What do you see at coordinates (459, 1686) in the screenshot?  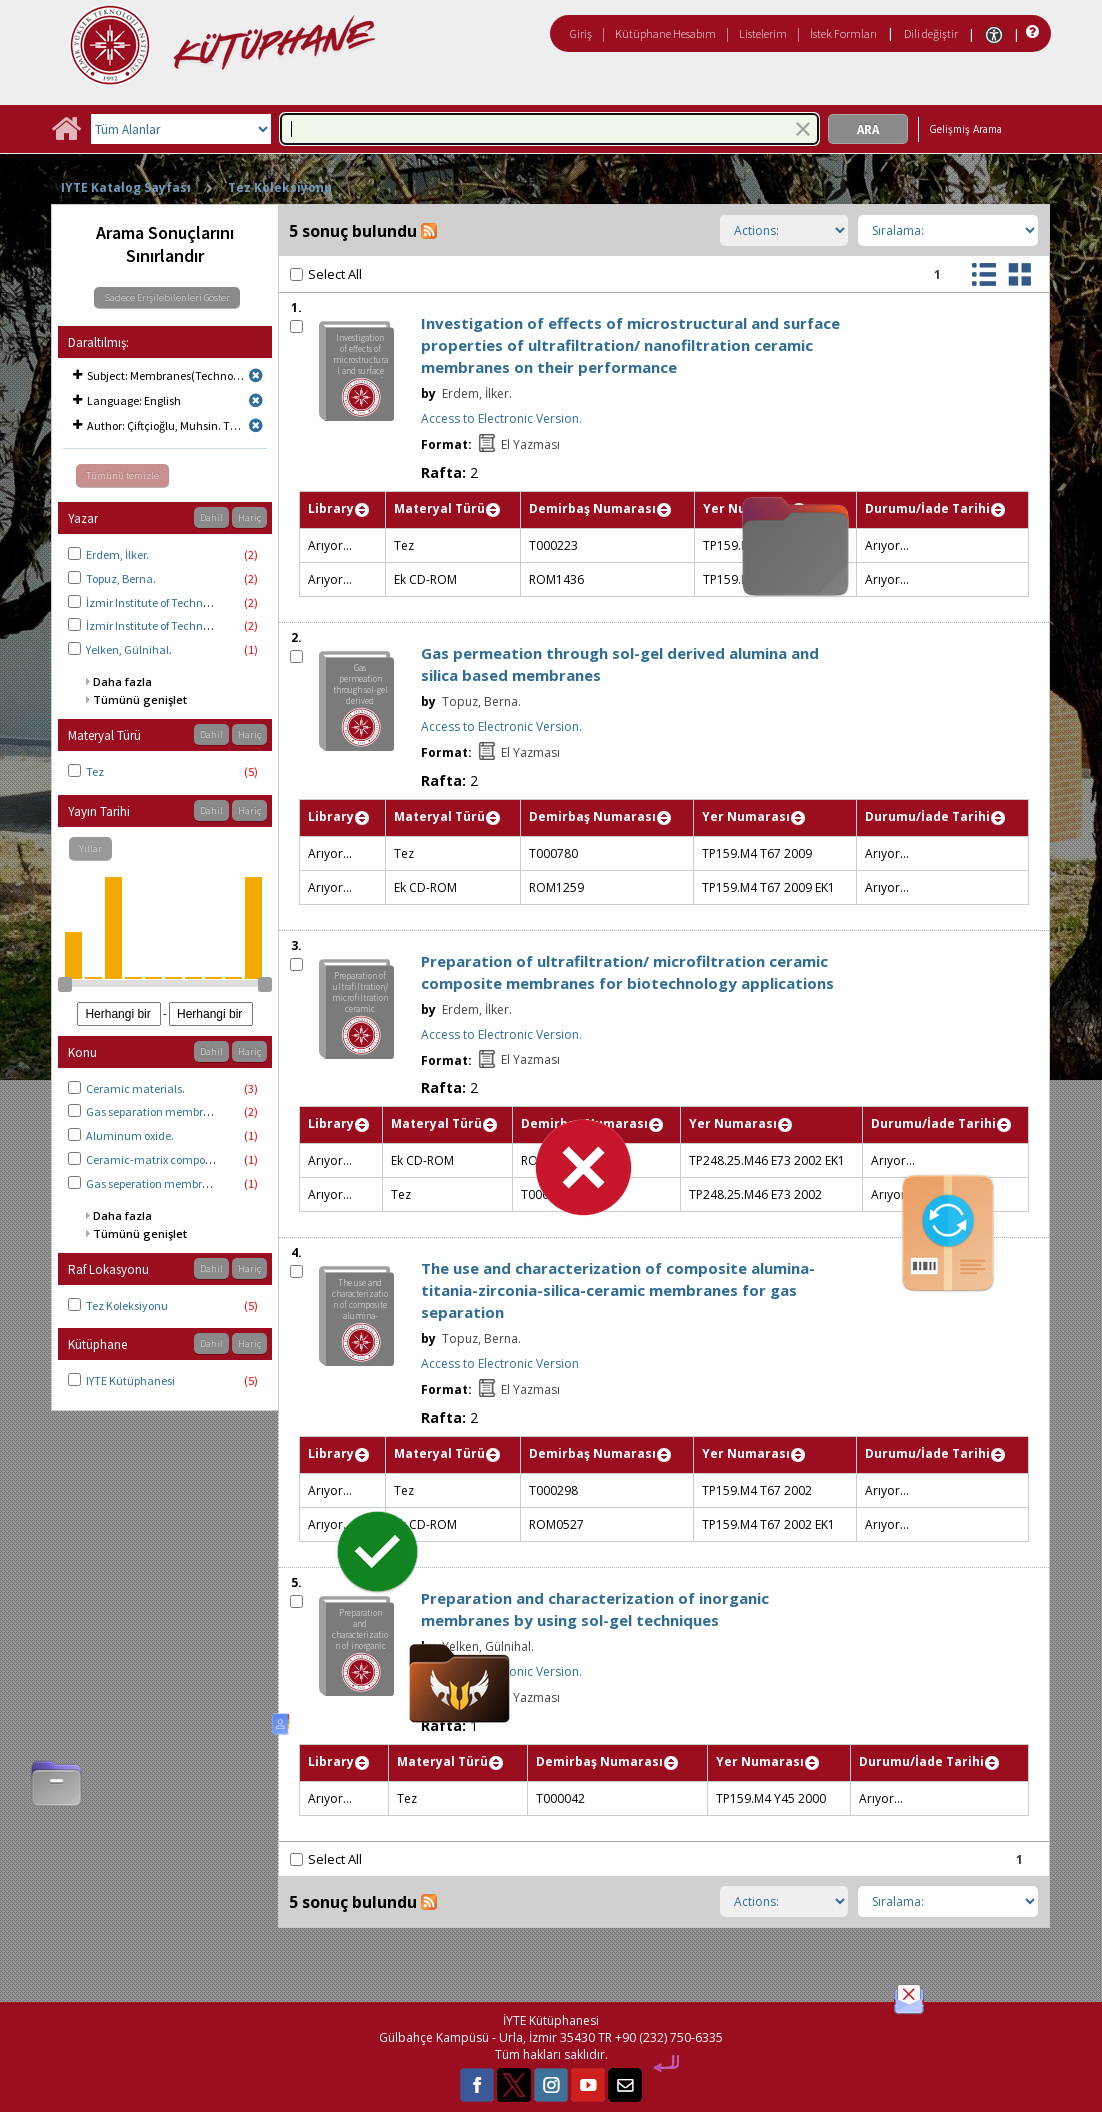 I see `open asus tuf gaming files folder` at bounding box center [459, 1686].